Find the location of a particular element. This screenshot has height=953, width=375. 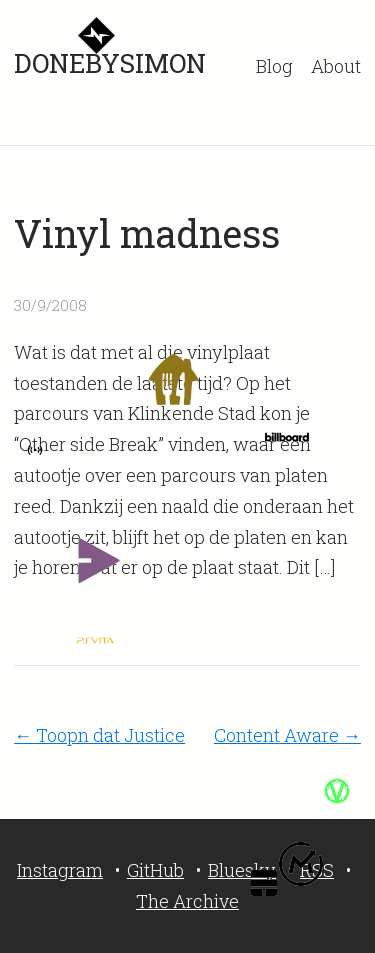

Billboard music charts and news is located at coordinates (287, 437).